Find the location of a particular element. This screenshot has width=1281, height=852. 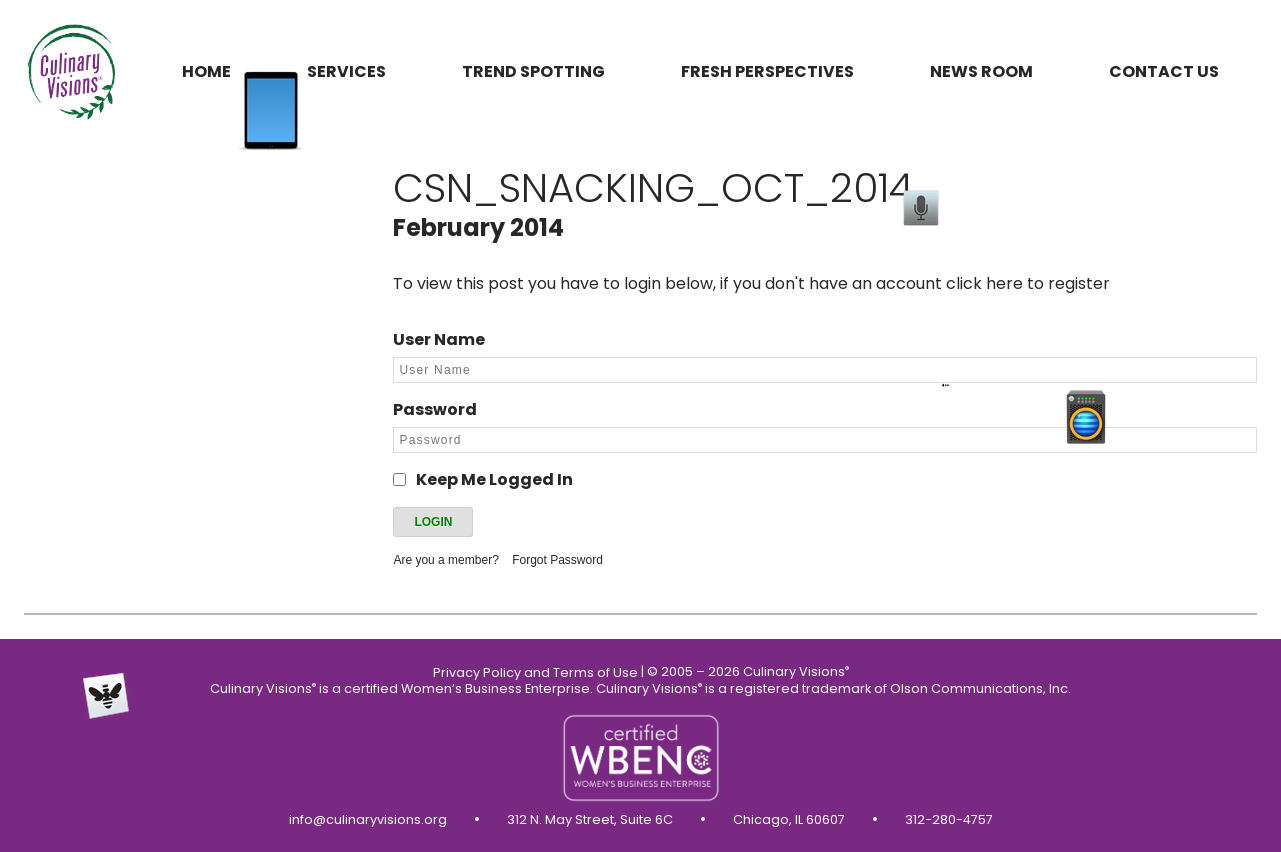

iPad device with cellular connectivity is located at coordinates (271, 111).